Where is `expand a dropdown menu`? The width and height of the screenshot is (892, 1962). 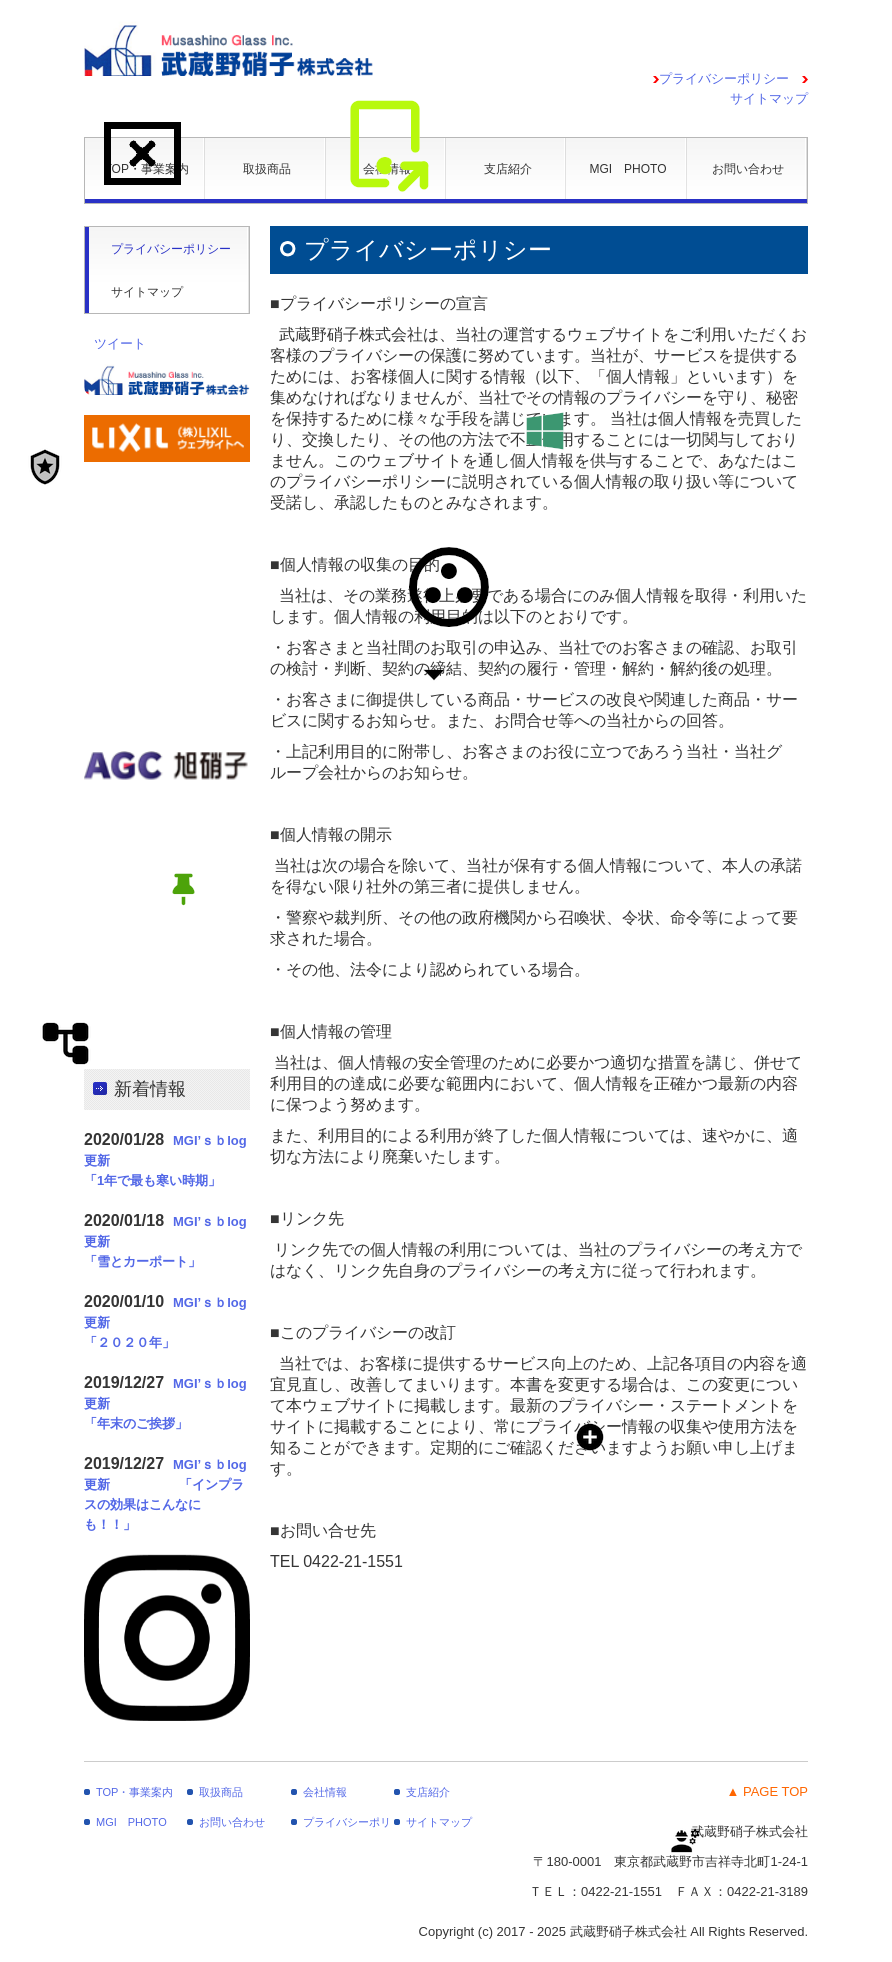
expand a dropdown menu is located at coordinates (434, 674).